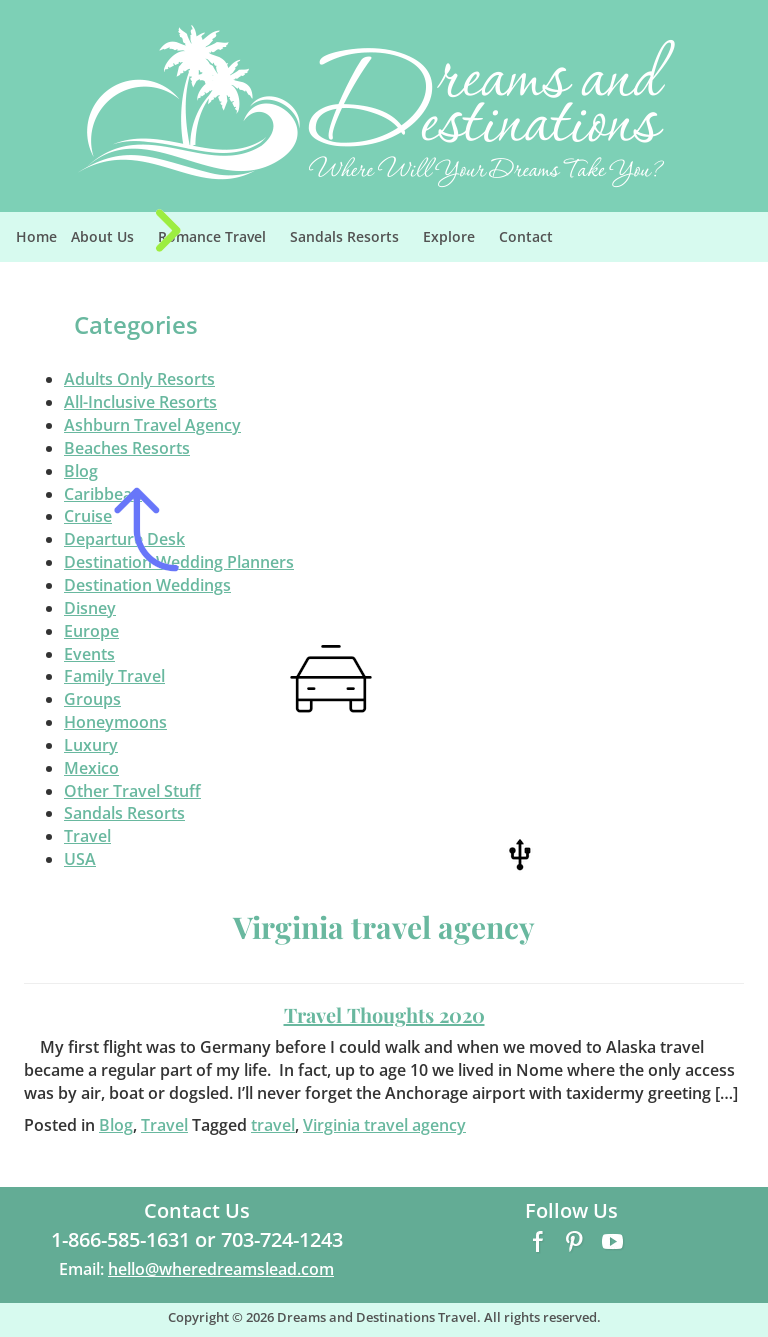 The height and width of the screenshot is (1337, 768). I want to click on navigate to the next item or screen, so click(166, 230).